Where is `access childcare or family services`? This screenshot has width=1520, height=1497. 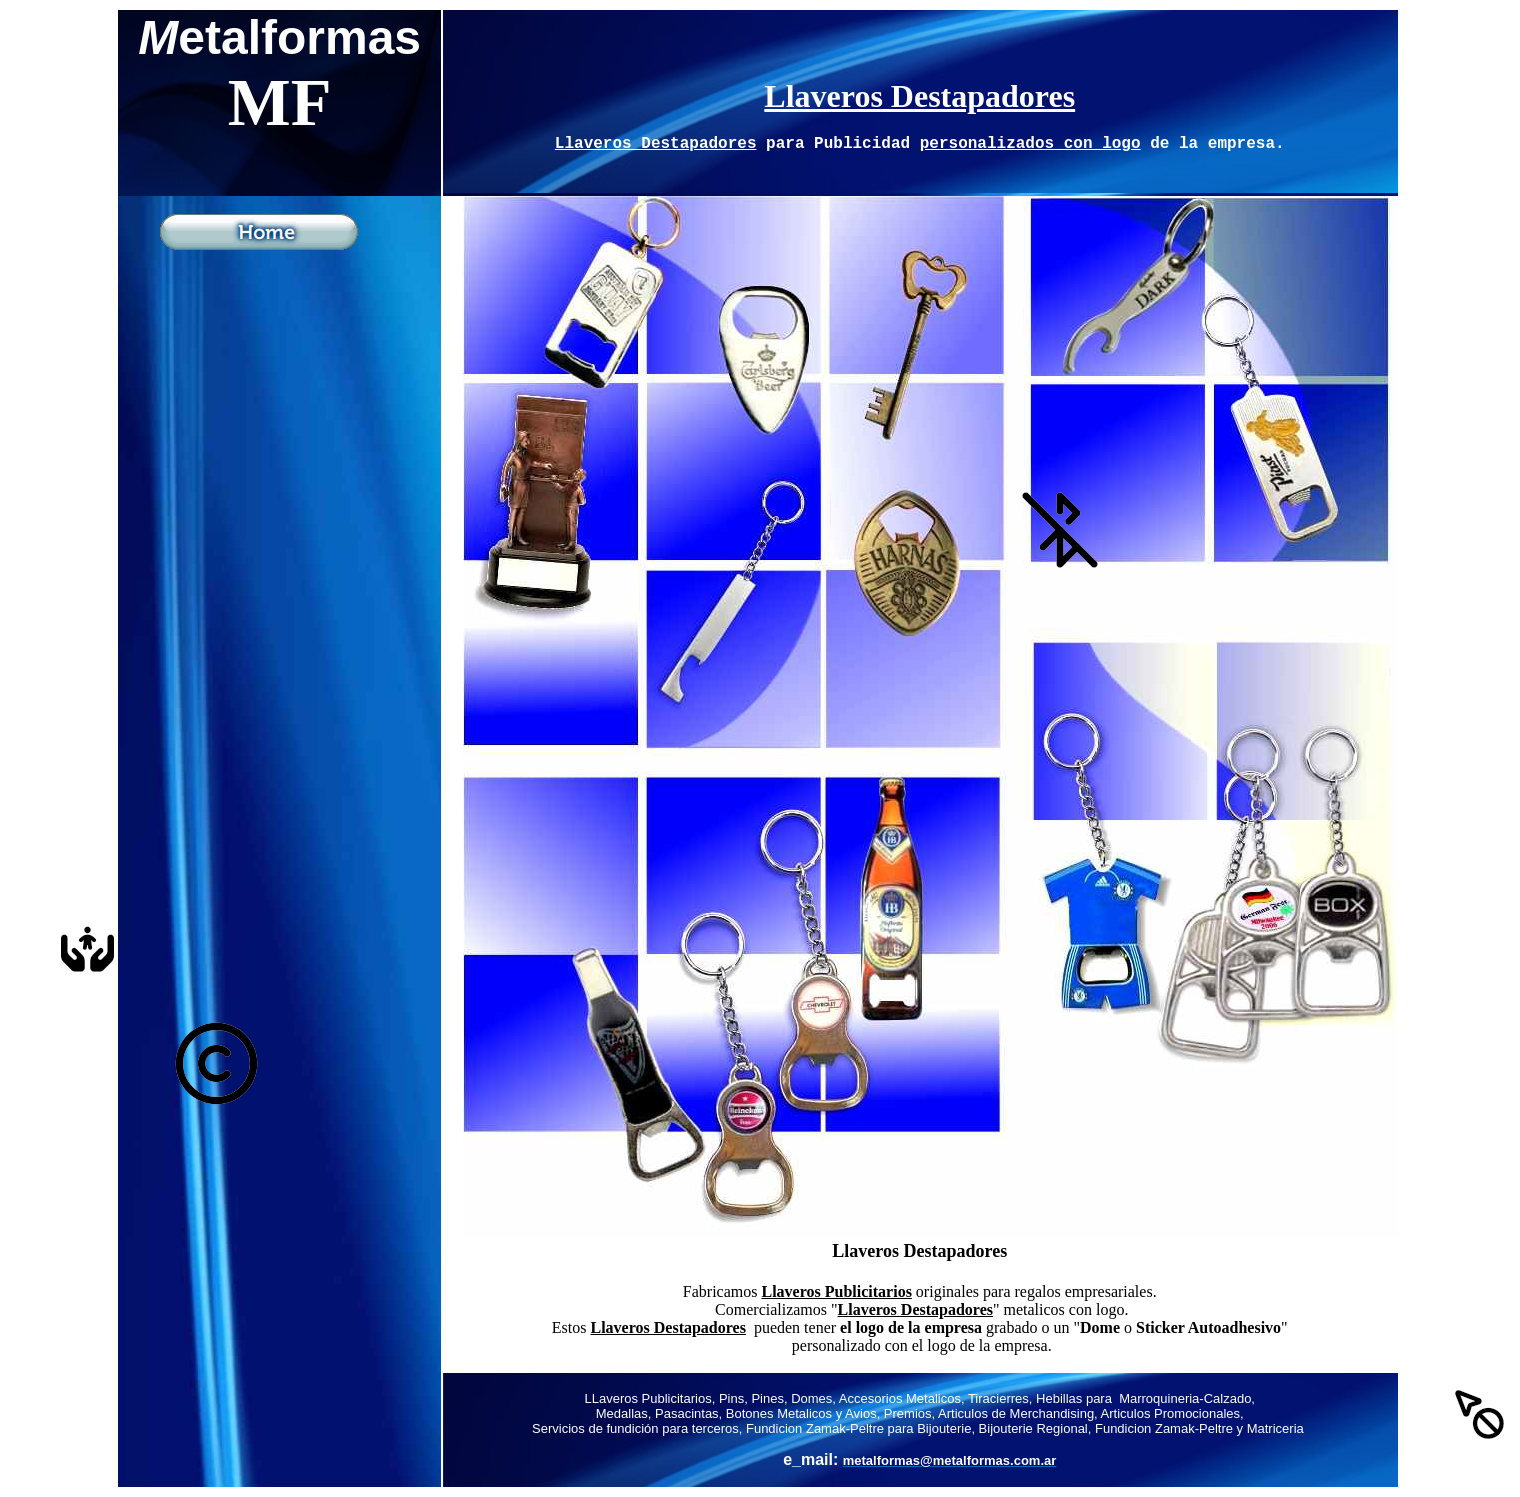
access childcare or family services is located at coordinates (87, 950).